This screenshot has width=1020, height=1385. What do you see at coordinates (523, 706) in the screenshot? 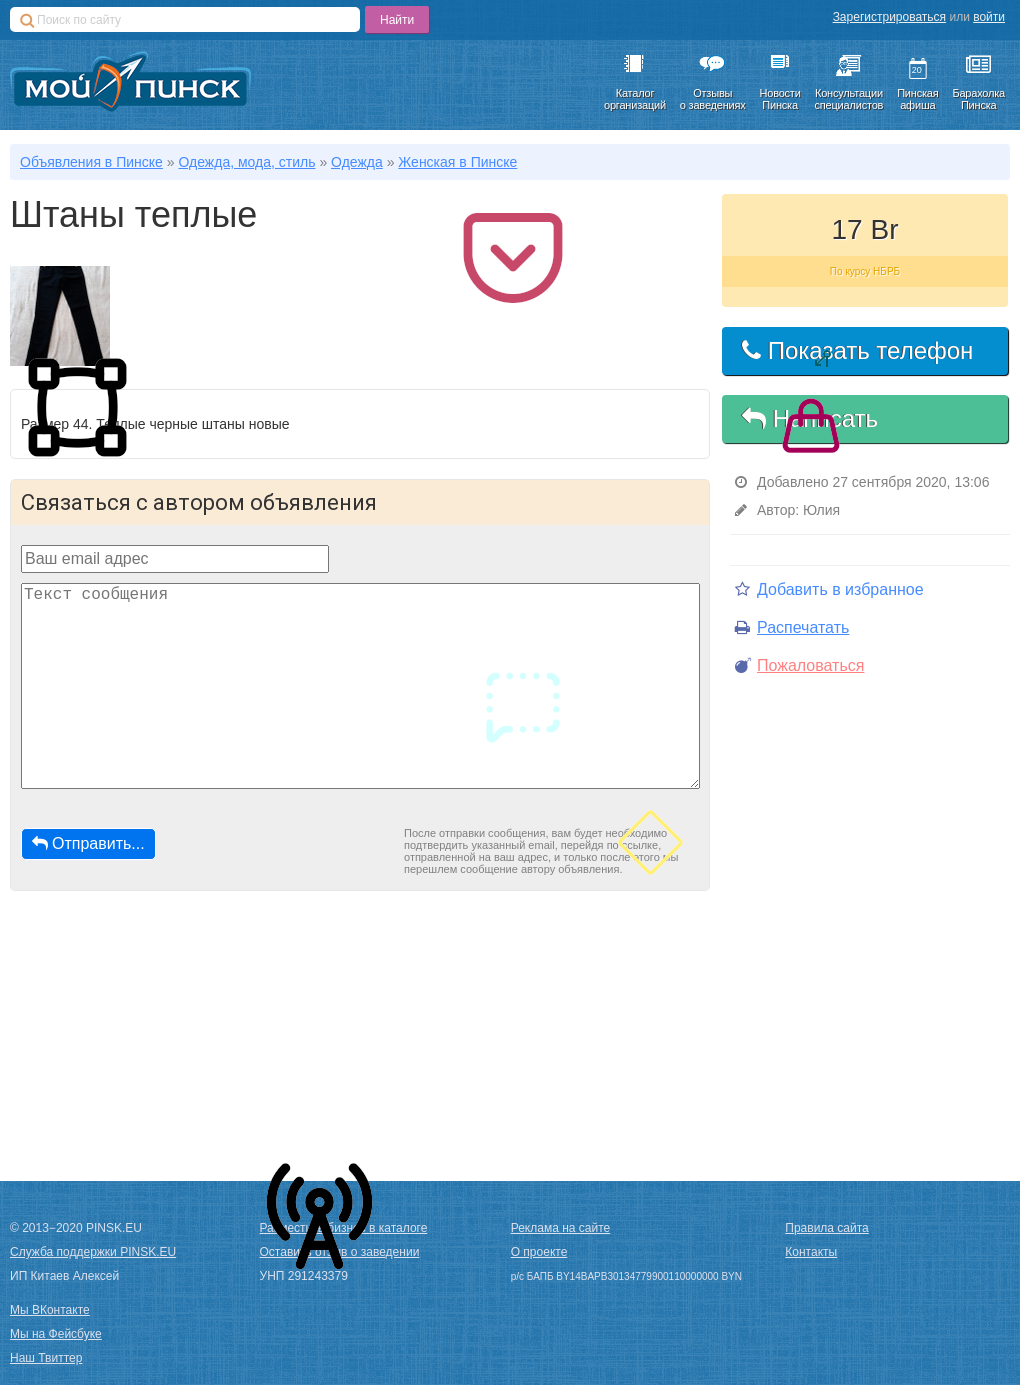
I see `compose a draft message` at bounding box center [523, 706].